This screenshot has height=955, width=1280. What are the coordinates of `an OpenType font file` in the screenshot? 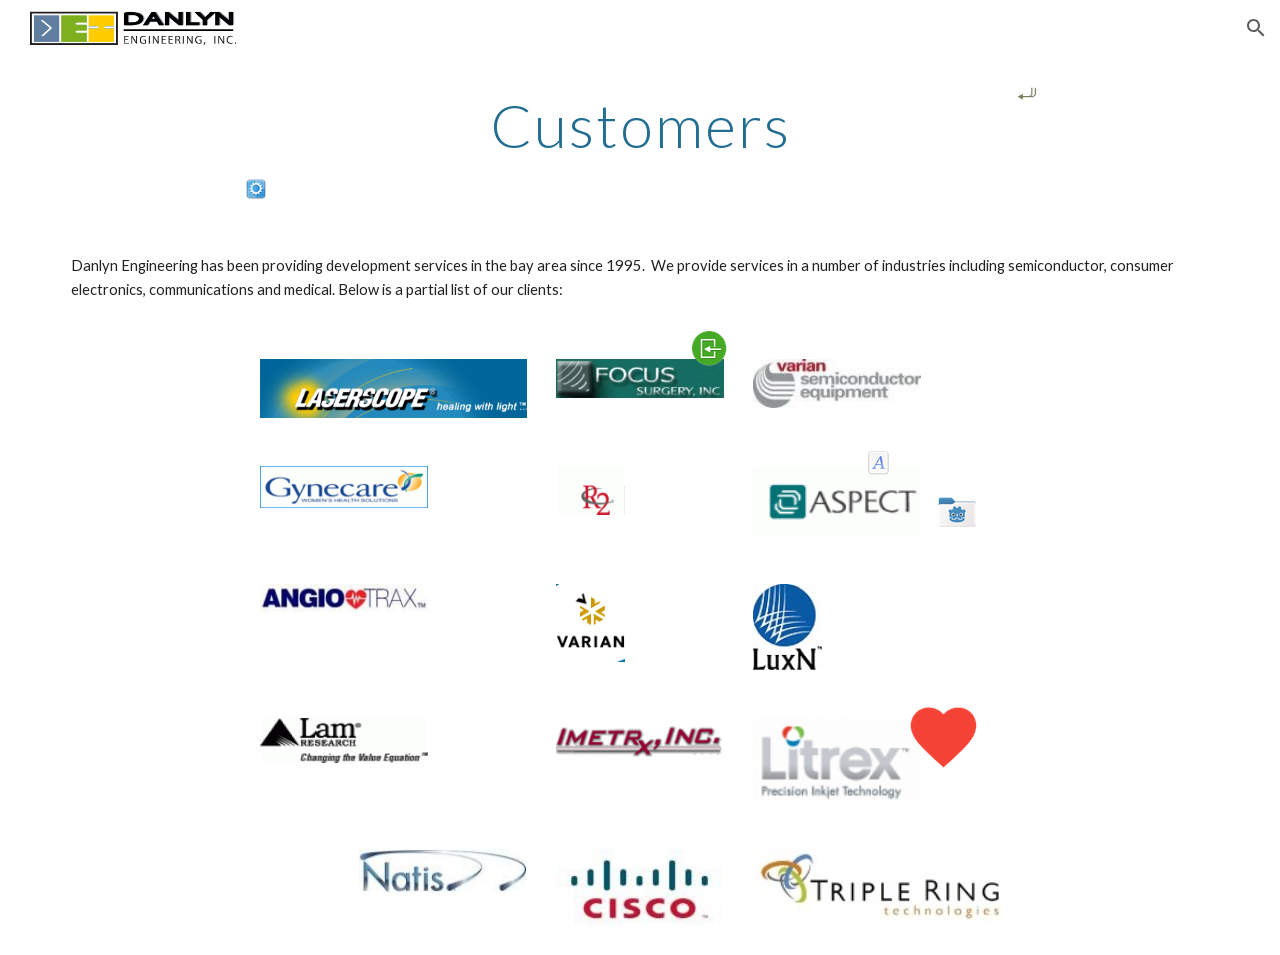 It's located at (878, 462).